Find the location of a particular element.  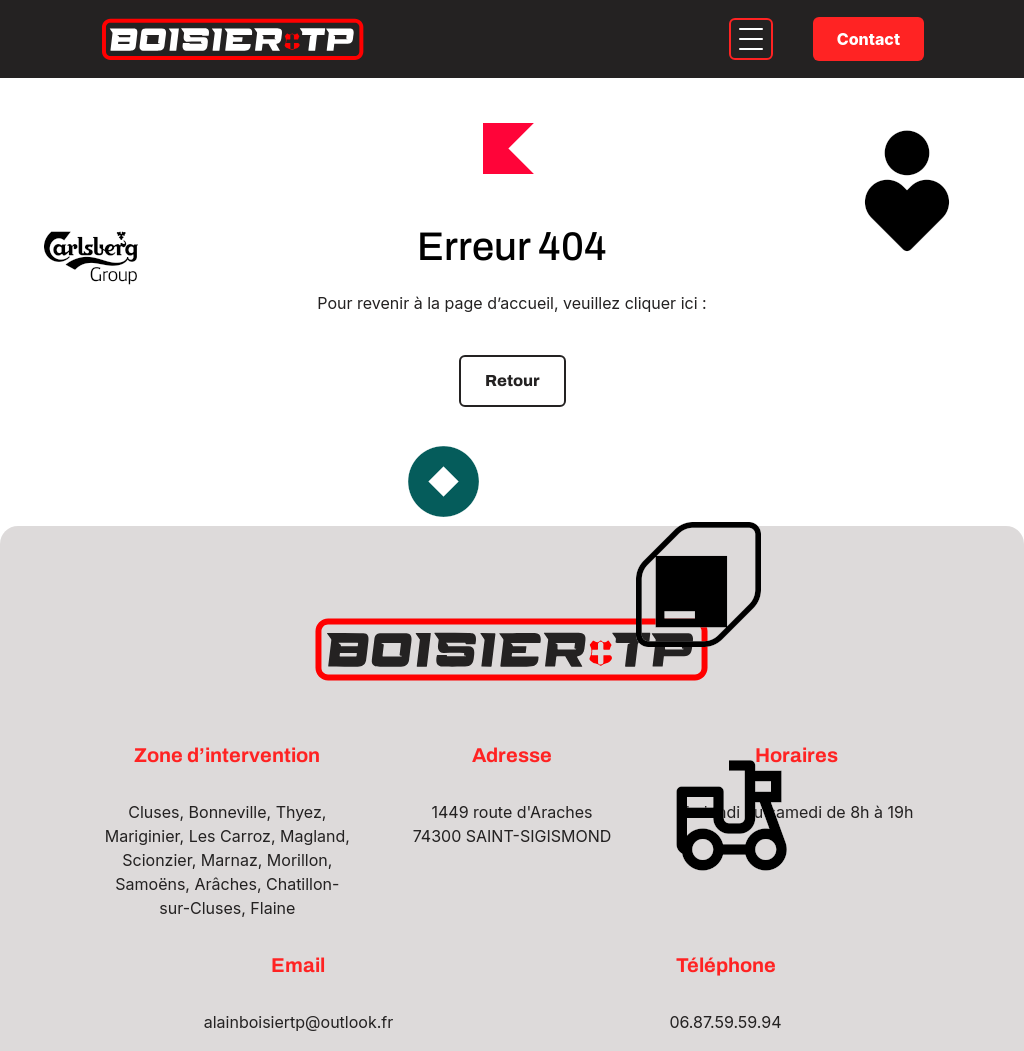

select e-bike as transportation mode is located at coordinates (729, 818).